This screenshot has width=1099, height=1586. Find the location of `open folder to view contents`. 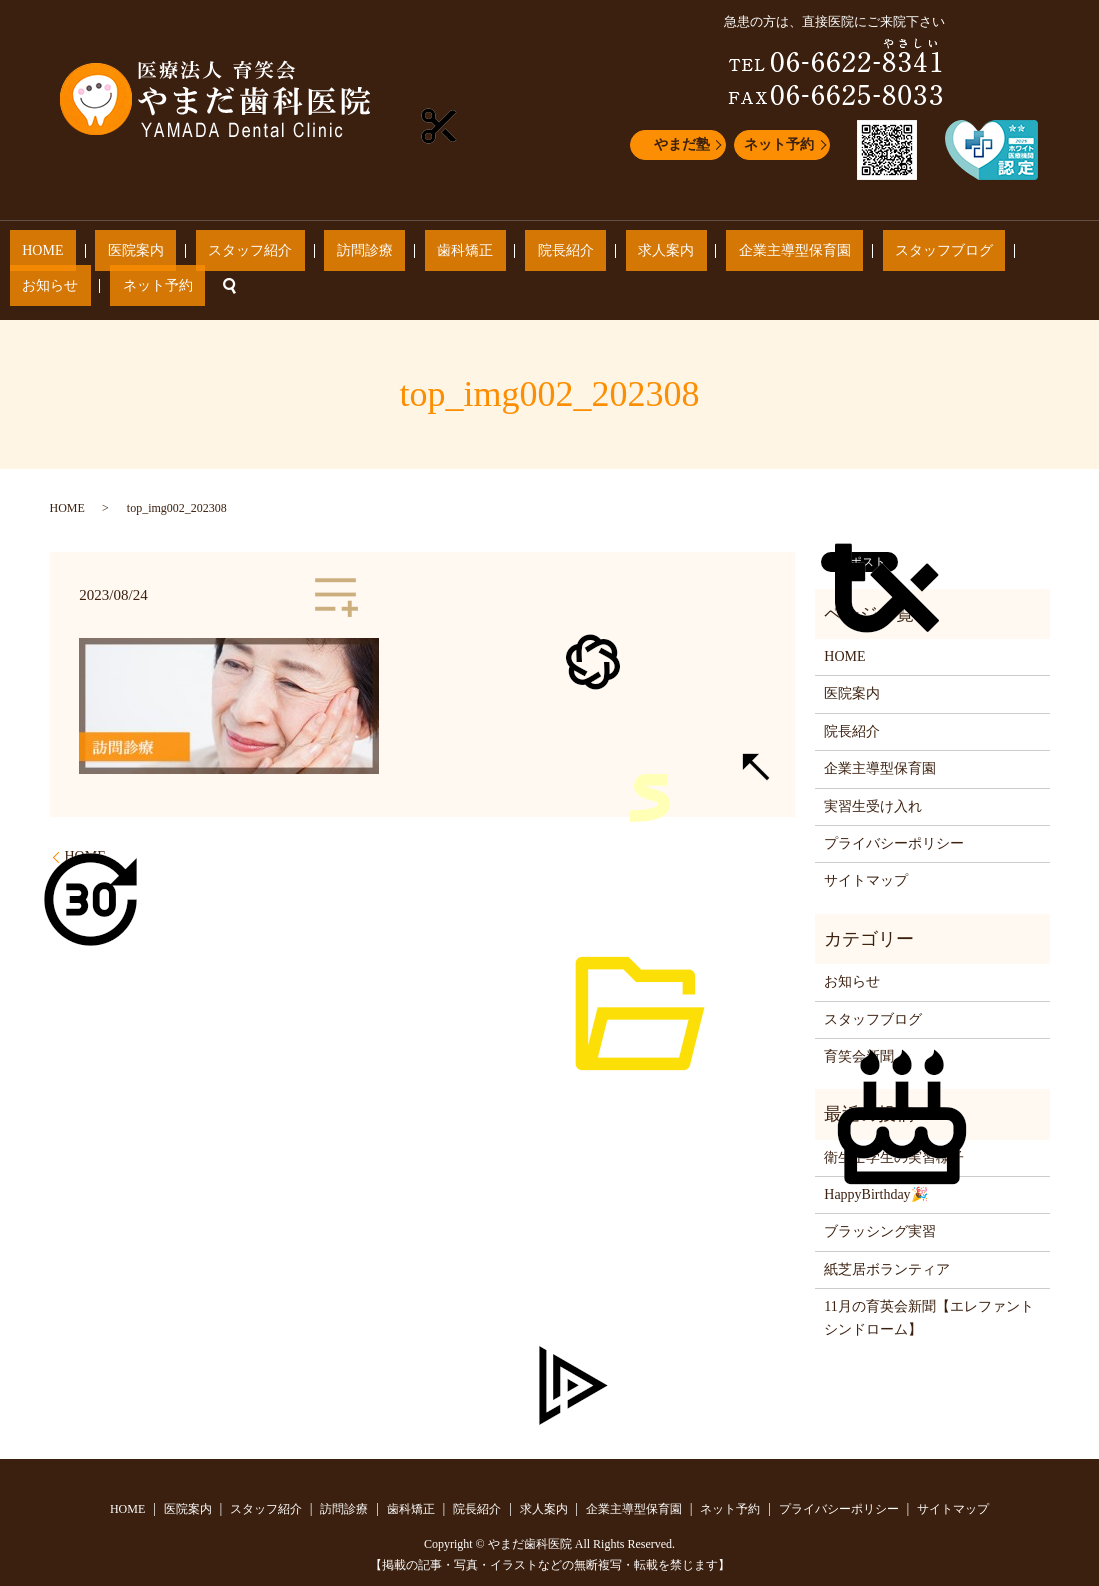

open folder to view contents is located at coordinates (638, 1013).